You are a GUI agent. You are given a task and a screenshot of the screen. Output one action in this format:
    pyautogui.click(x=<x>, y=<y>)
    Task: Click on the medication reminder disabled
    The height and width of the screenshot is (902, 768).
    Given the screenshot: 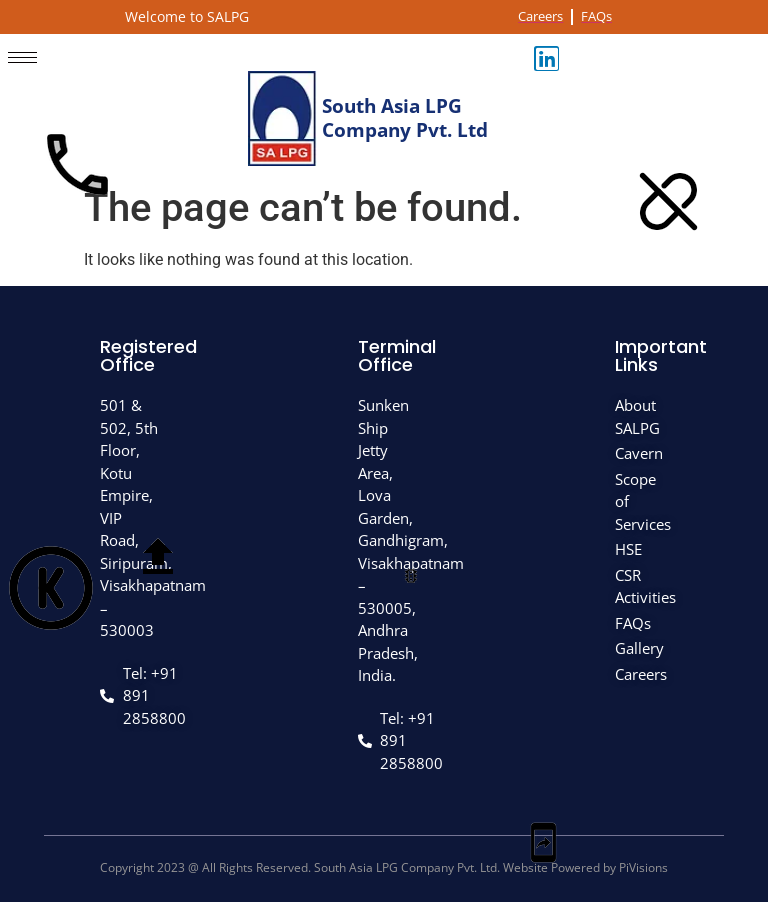 What is the action you would take?
    pyautogui.click(x=668, y=201)
    